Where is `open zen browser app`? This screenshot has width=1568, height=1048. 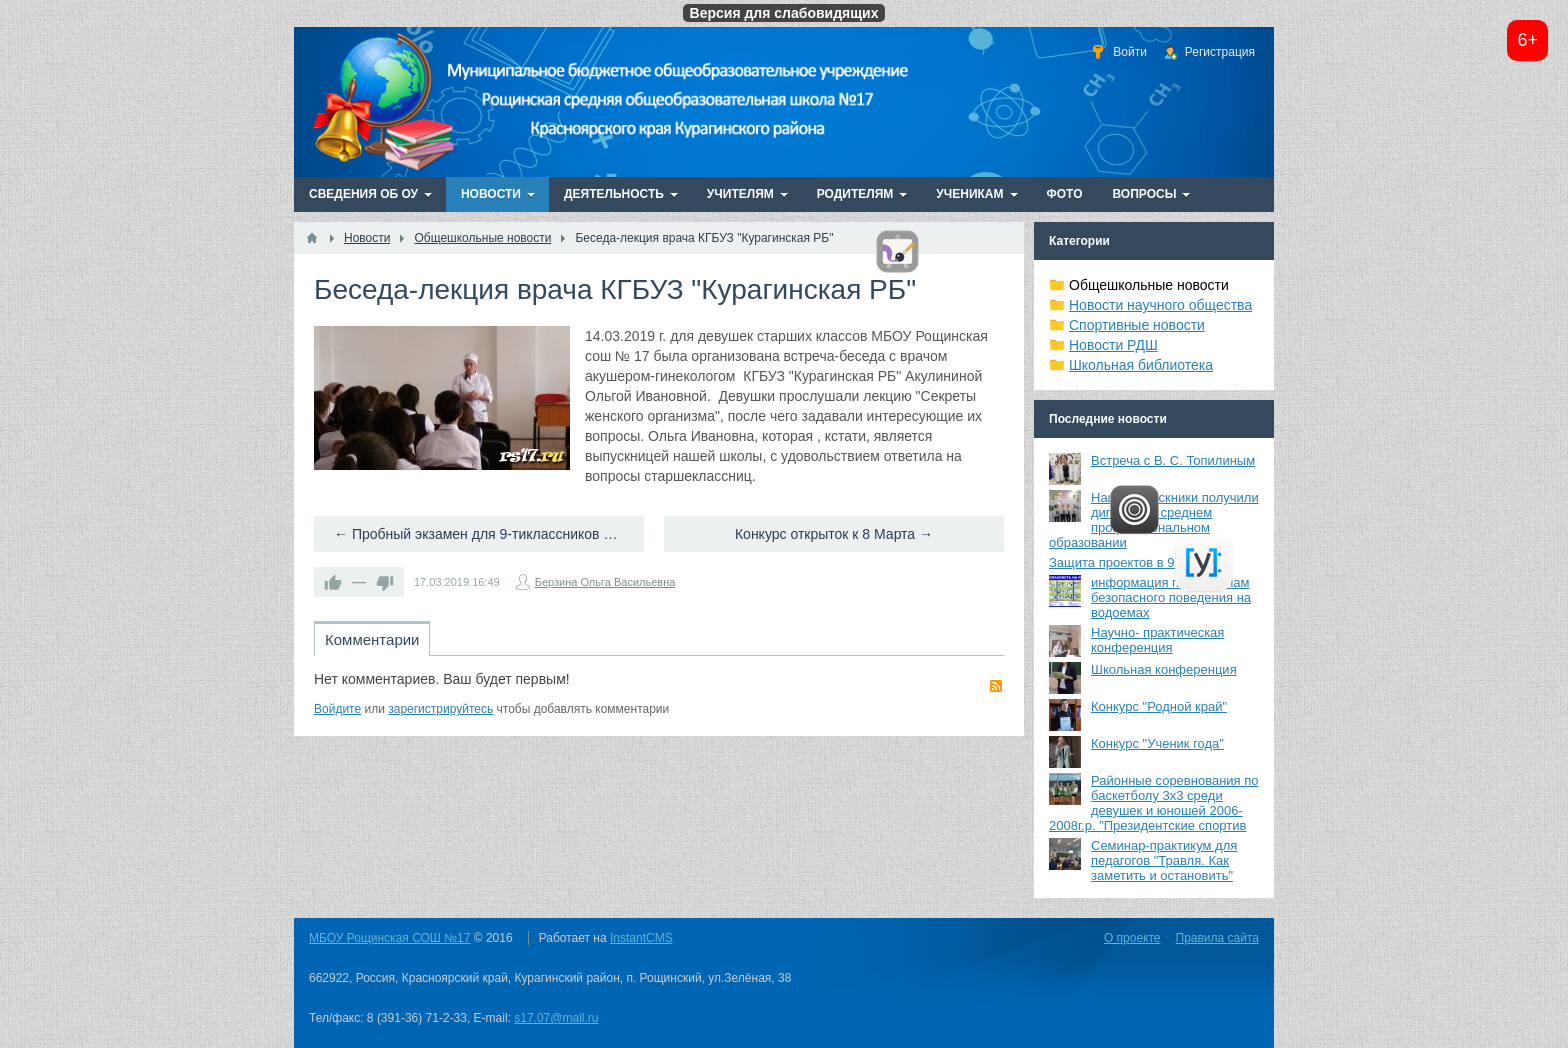
open zen browser app is located at coordinates (1134, 509).